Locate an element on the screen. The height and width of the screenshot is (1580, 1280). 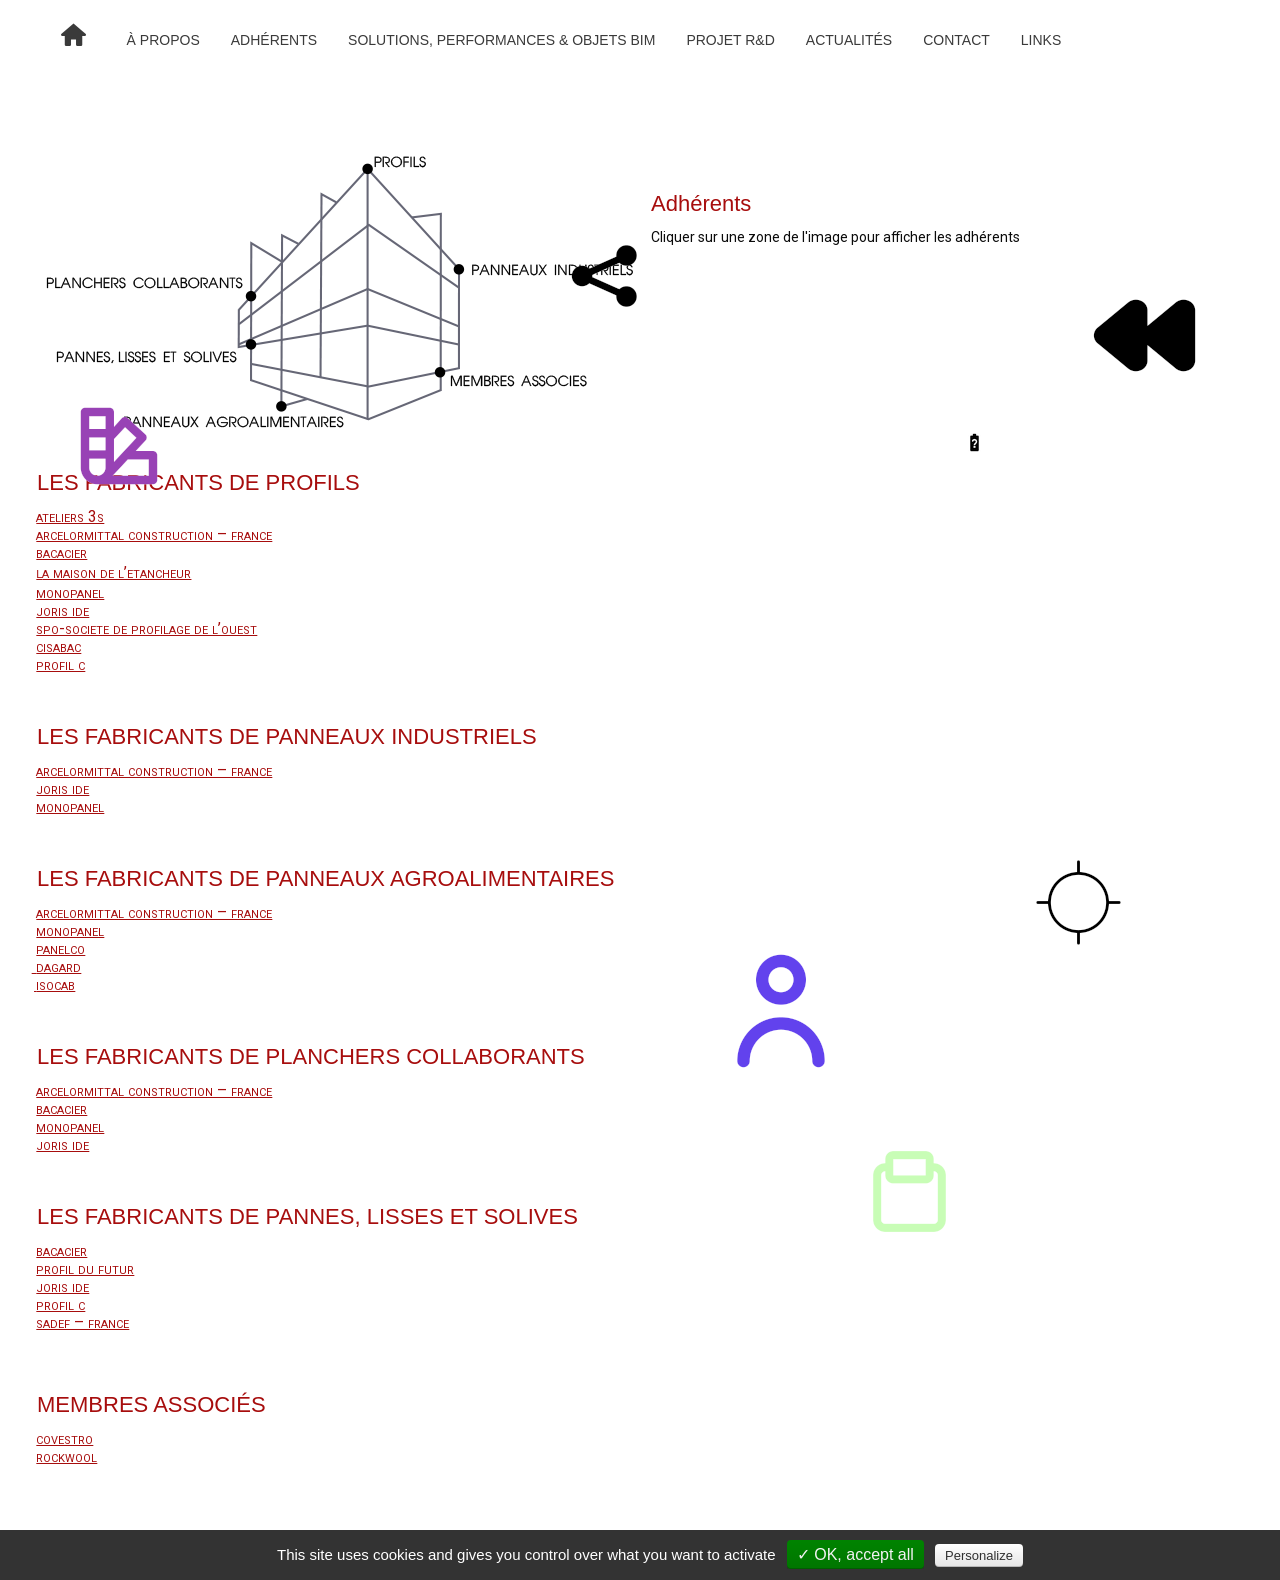
copy to clipboard is located at coordinates (909, 1191).